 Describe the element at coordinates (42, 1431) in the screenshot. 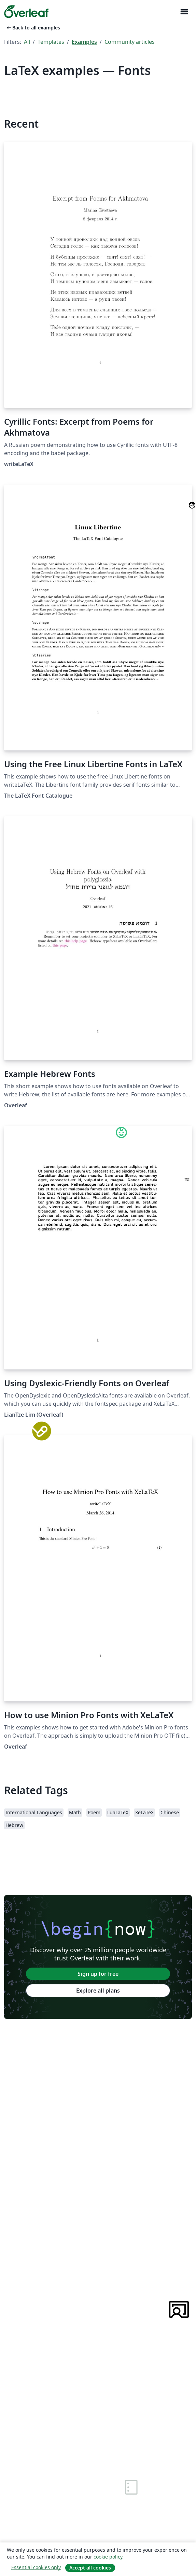

I see `open the Steam gaming platform` at that location.